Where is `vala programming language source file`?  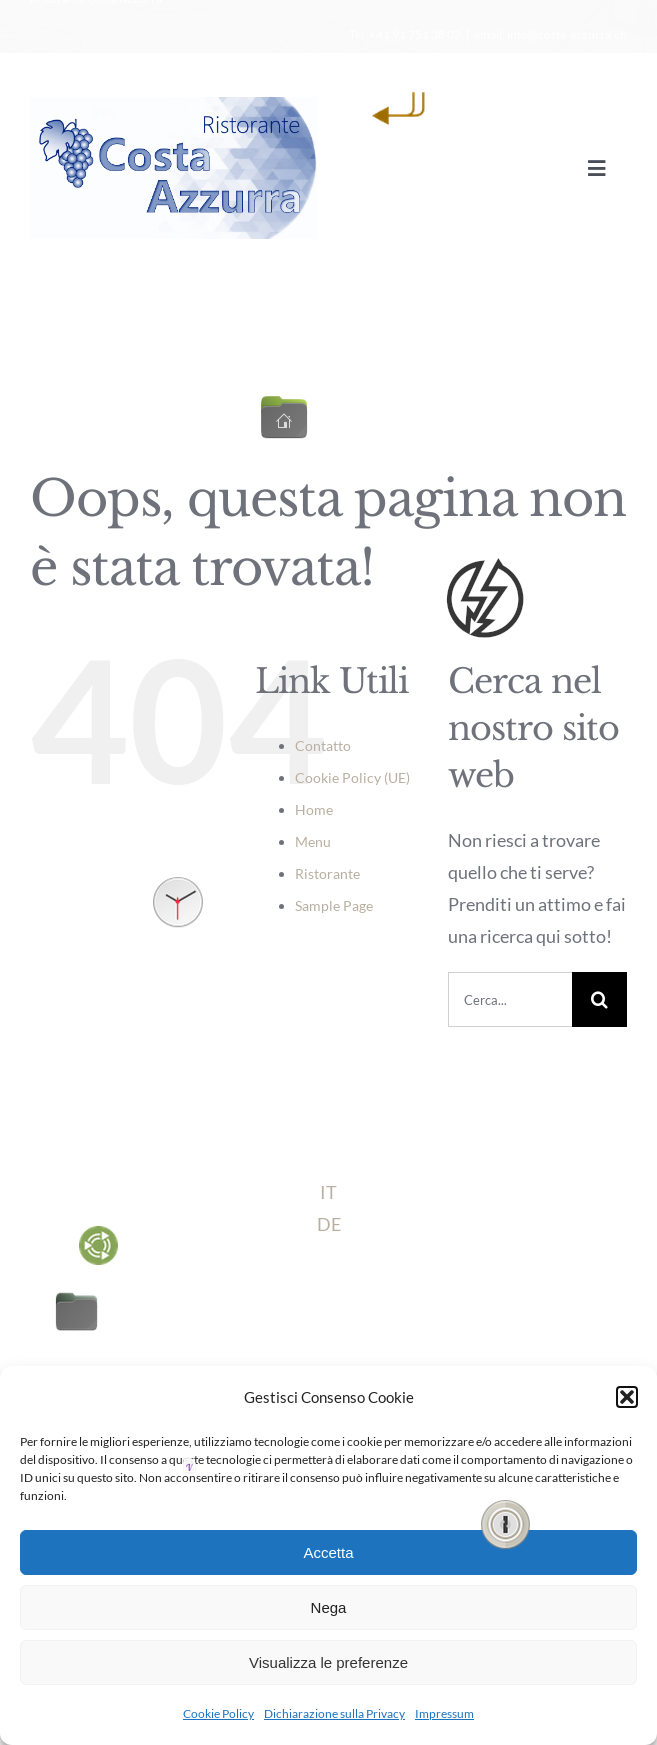
vala programming language source file is located at coordinates (189, 1465).